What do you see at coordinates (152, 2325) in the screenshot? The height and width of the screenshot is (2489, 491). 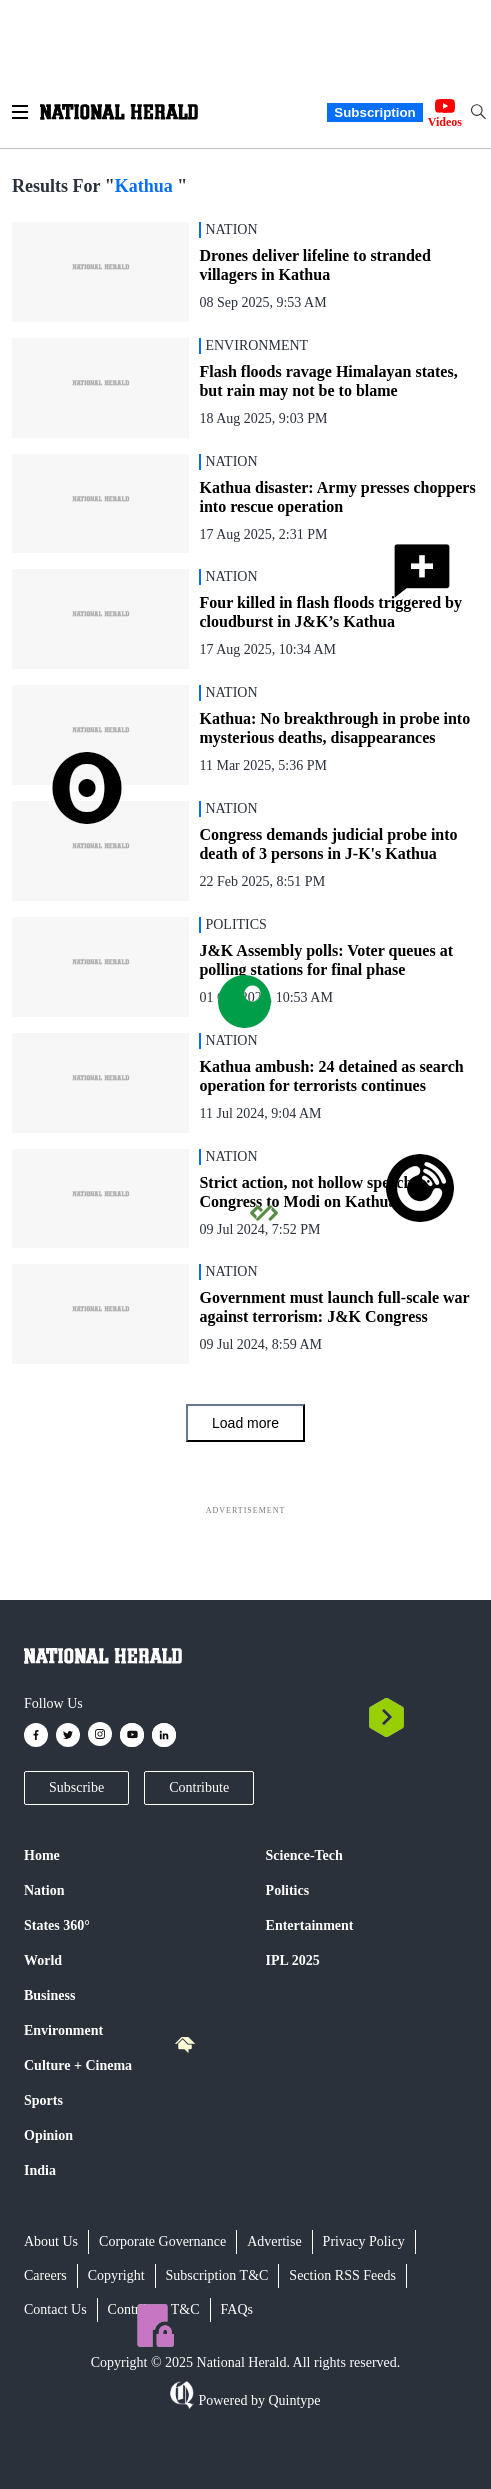 I see `indicates phone is locked or secured` at bounding box center [152, 2325].